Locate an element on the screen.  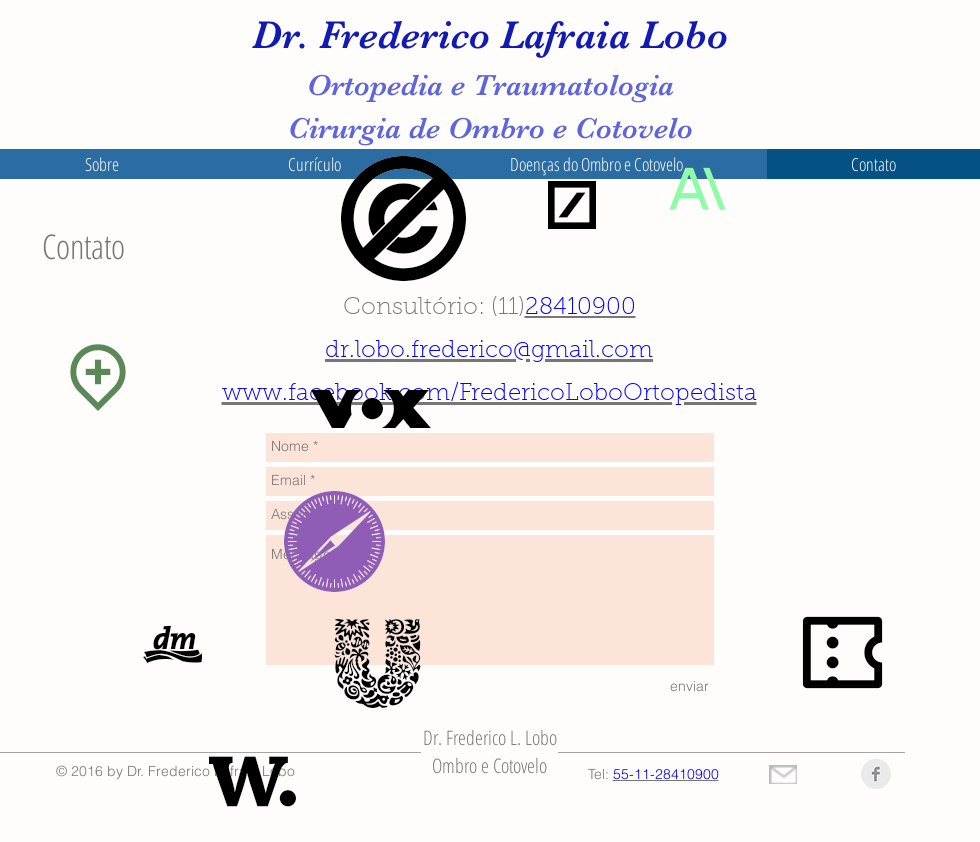
vox media logo is located at coordinates (371, 409).